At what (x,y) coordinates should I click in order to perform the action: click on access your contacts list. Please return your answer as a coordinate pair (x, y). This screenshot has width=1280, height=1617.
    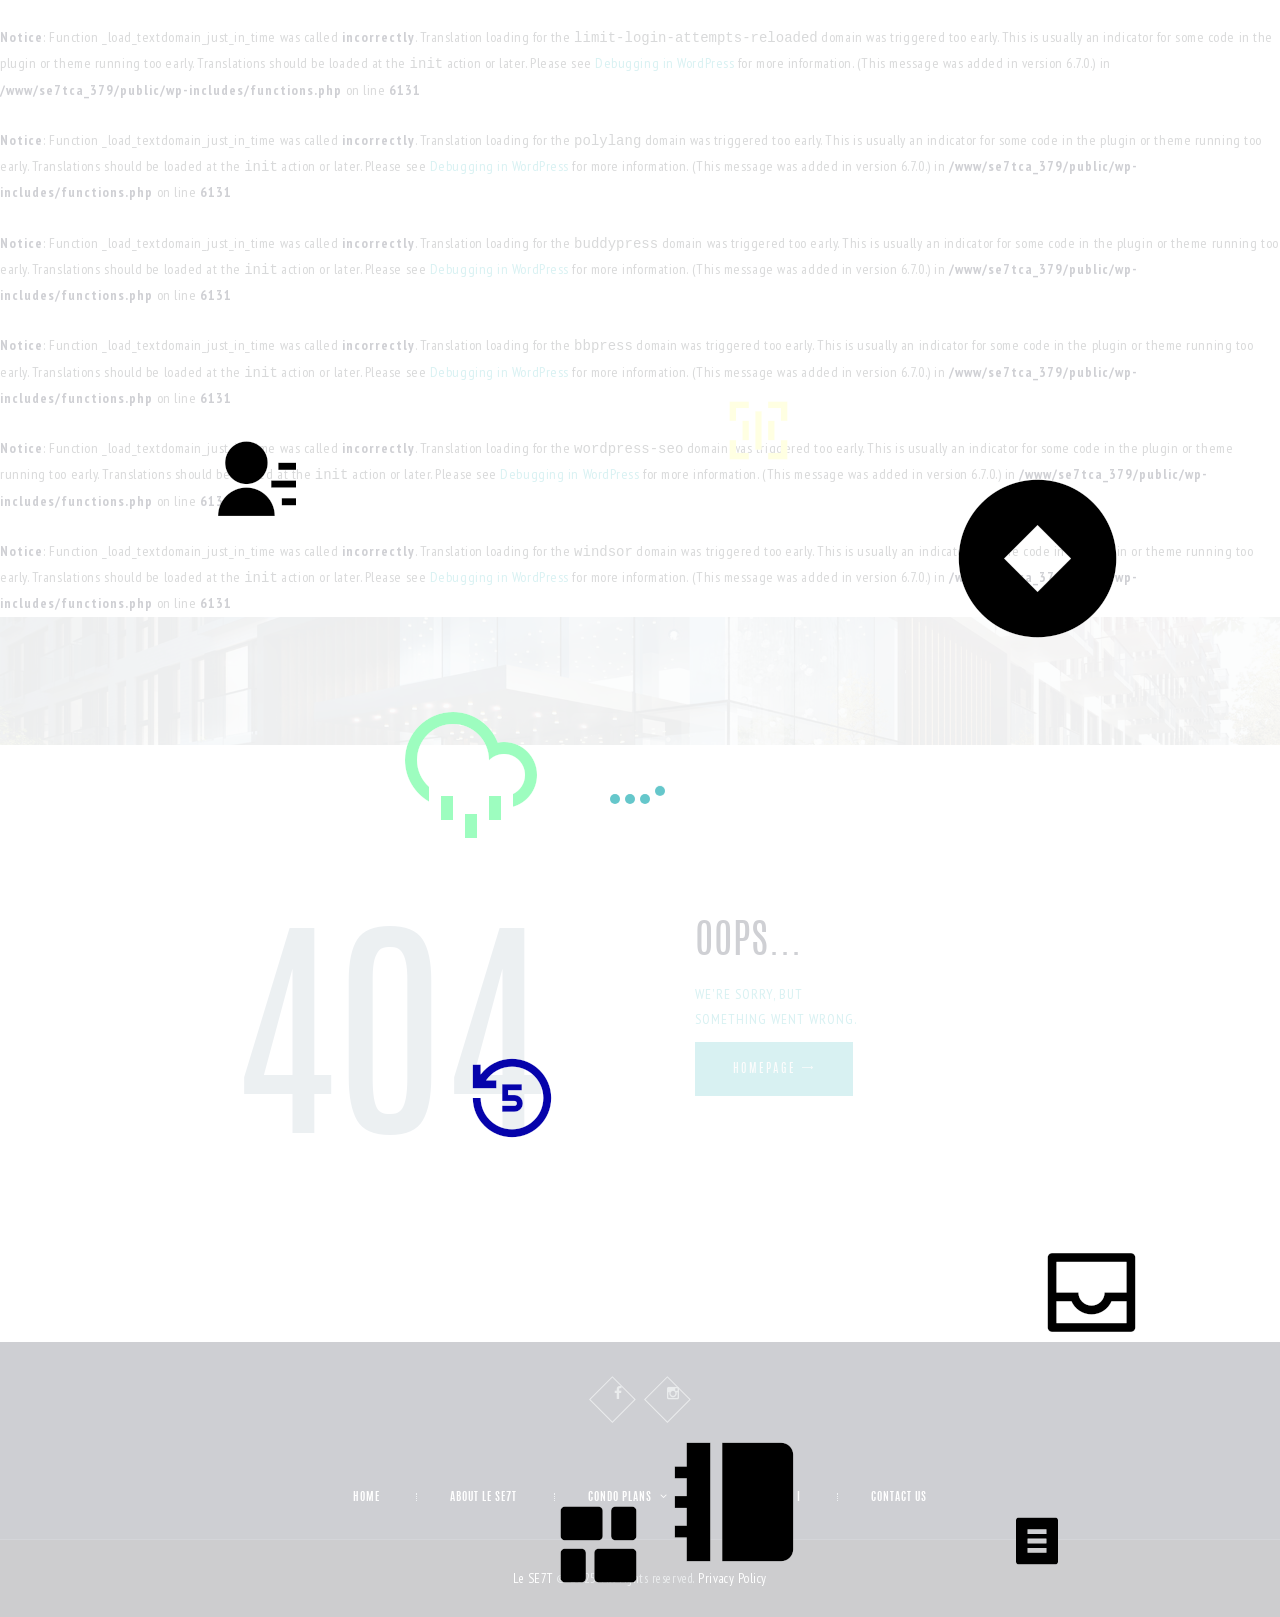
    Looking at the image, I should click on (253, 480).